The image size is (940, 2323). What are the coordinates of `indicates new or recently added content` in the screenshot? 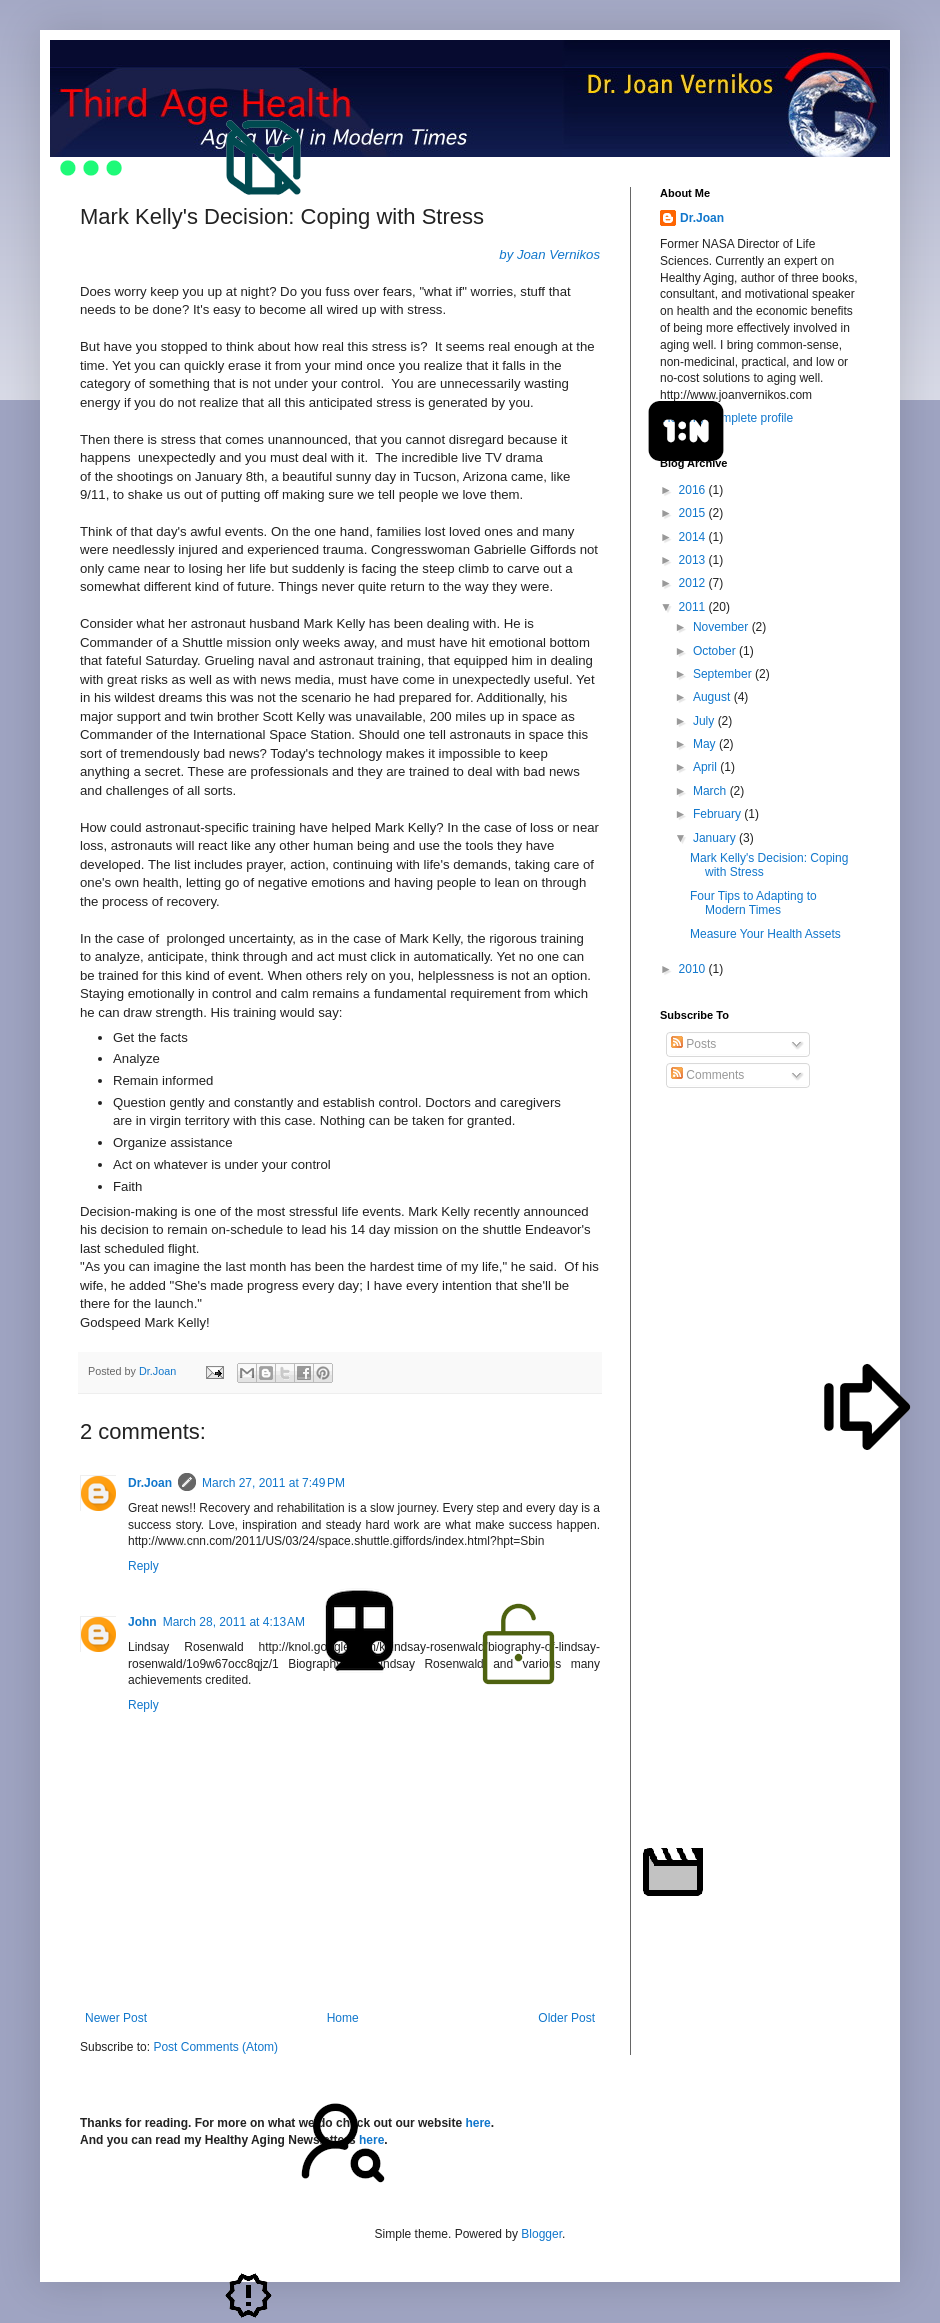 It's located at (248, 2295).